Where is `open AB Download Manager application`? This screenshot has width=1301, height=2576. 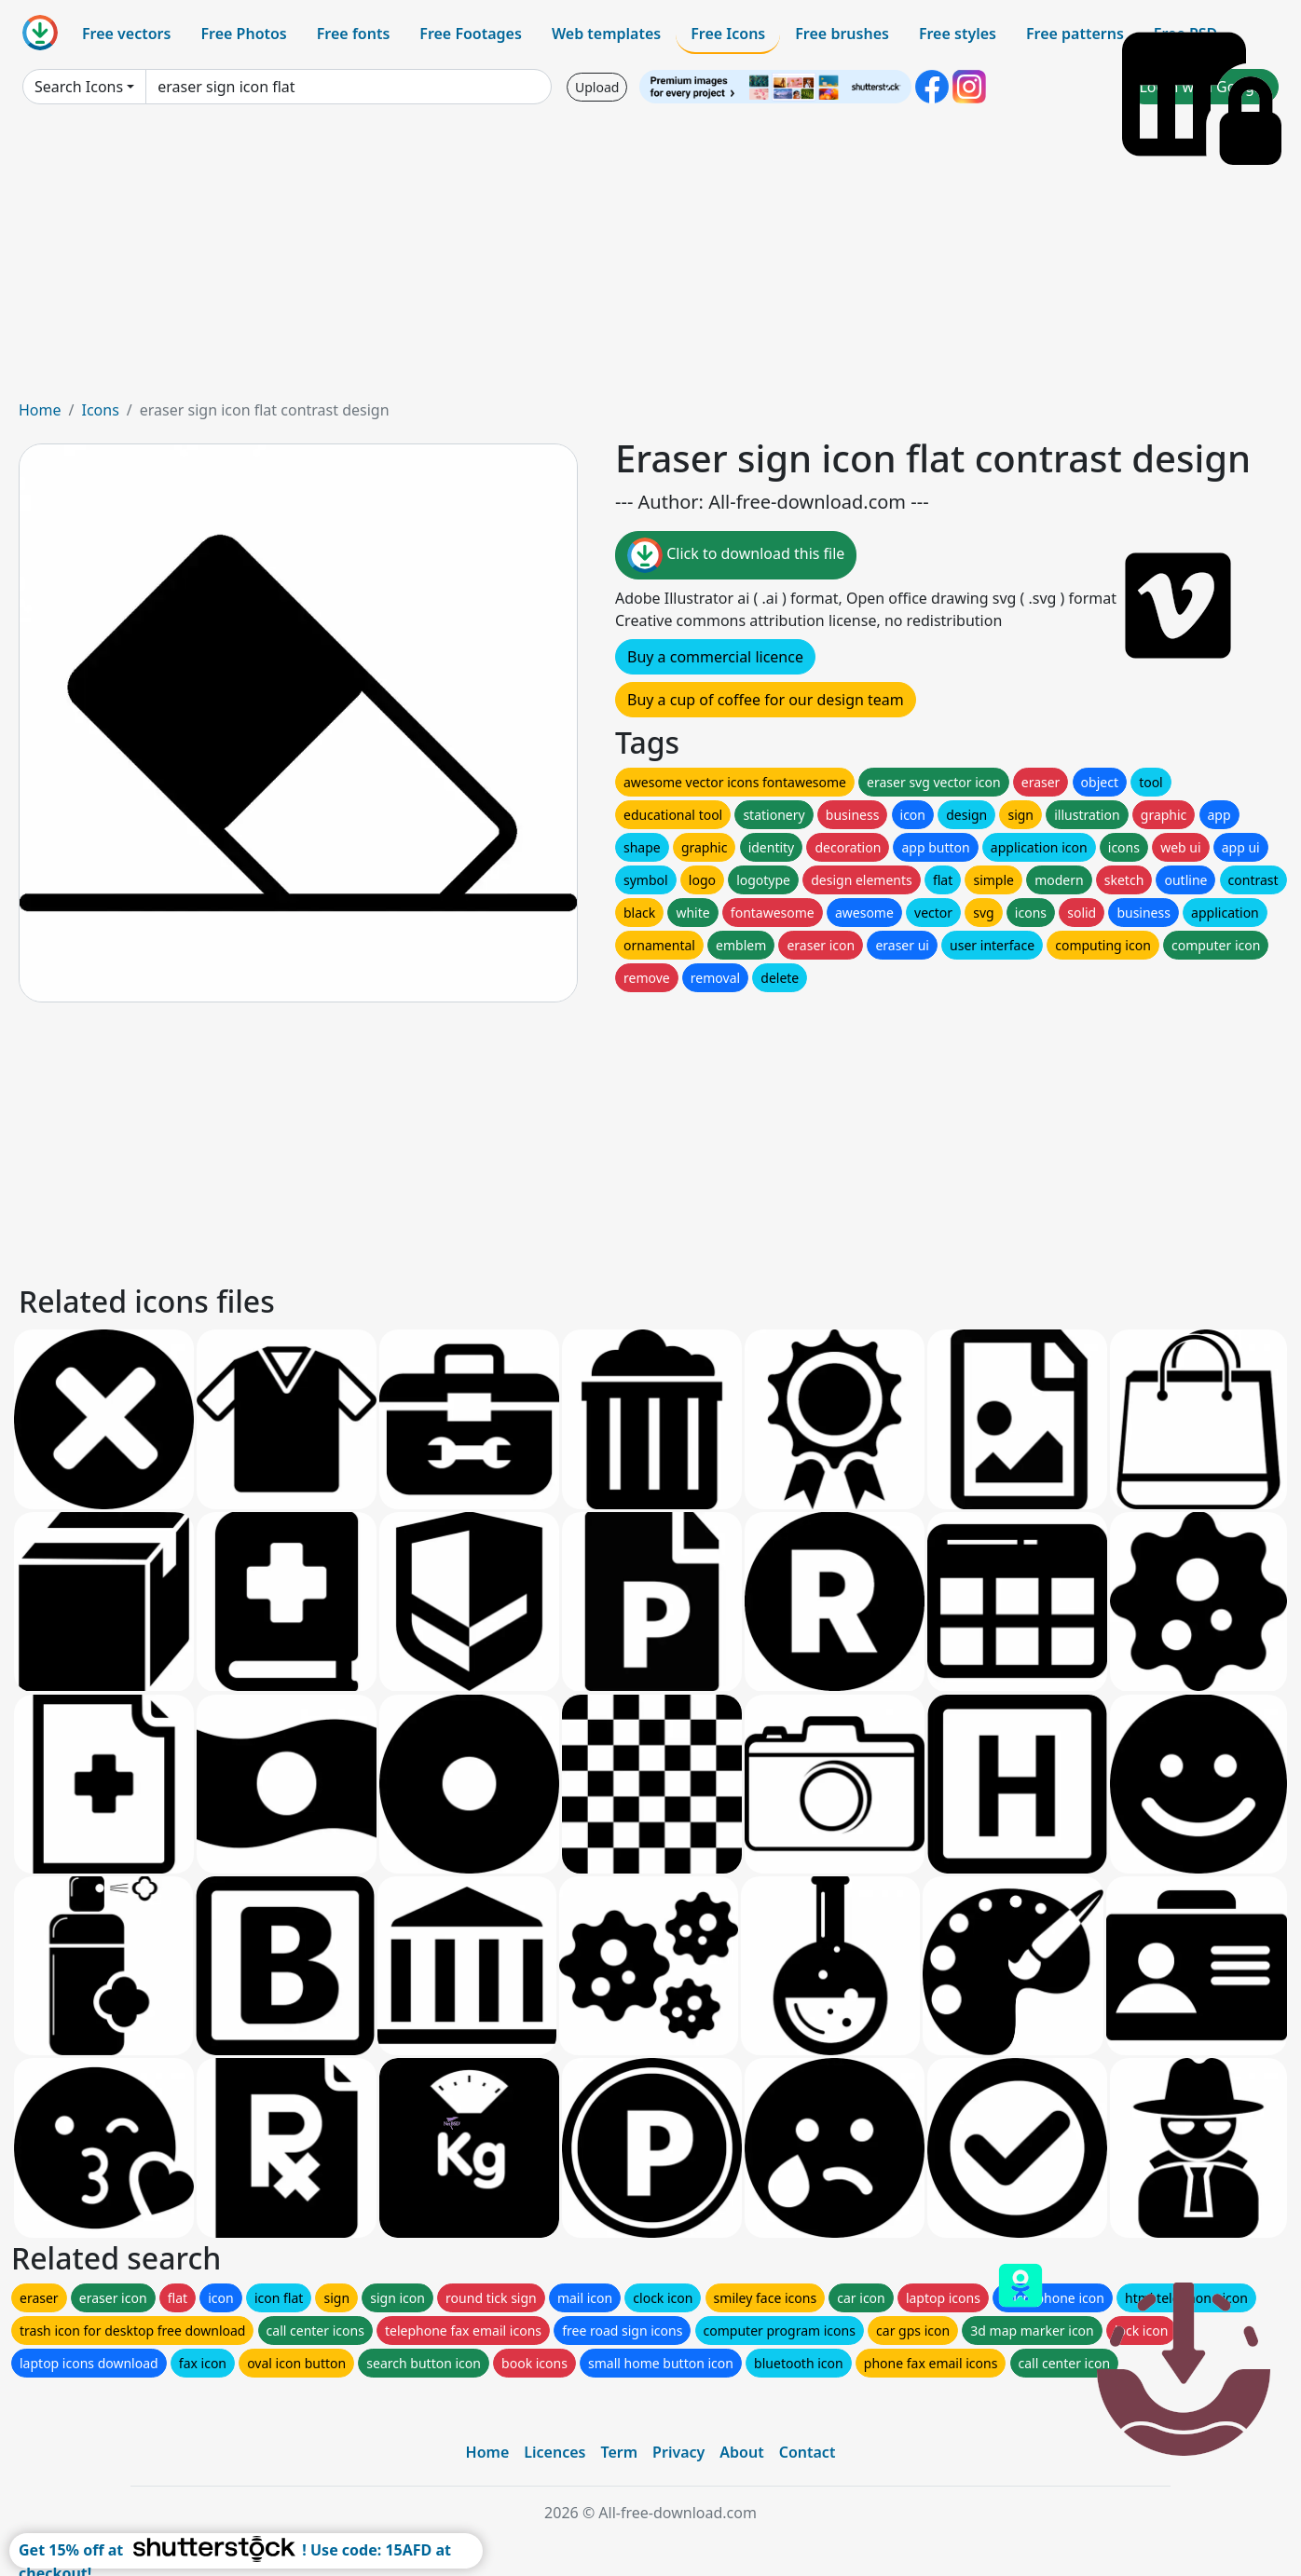 open AB Download Manager application is located at coordinates (1184, 2369).